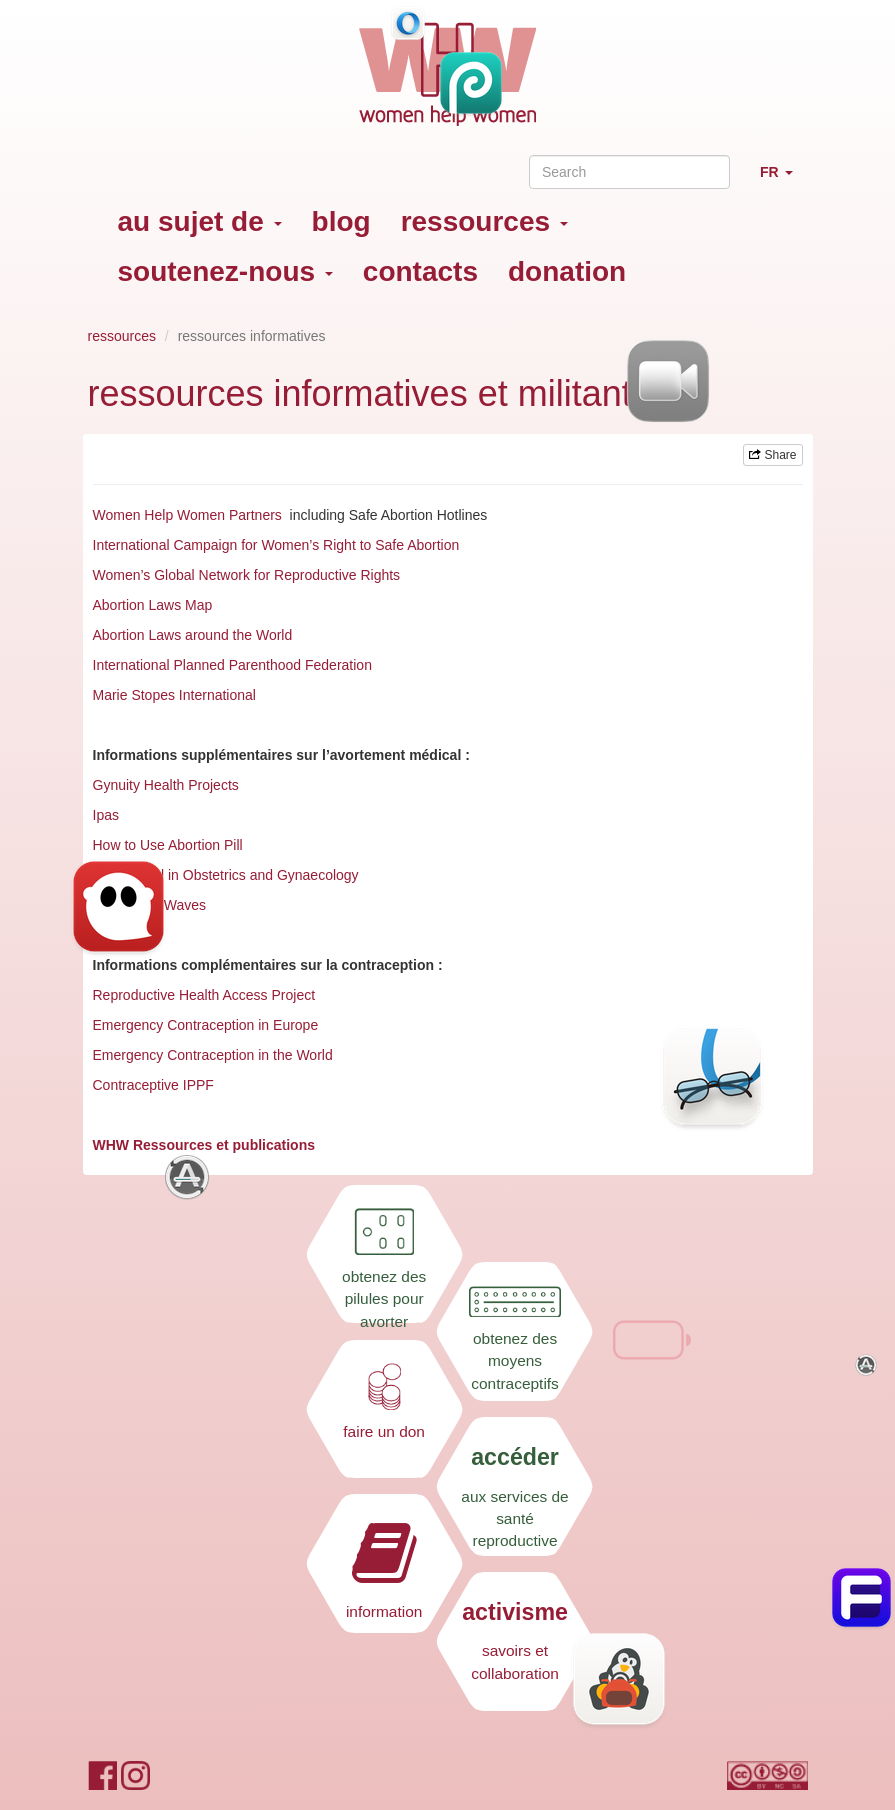  Describe the element at coordinates (408, 23) in the screenshot. I see `open opera beta browser` at that location.